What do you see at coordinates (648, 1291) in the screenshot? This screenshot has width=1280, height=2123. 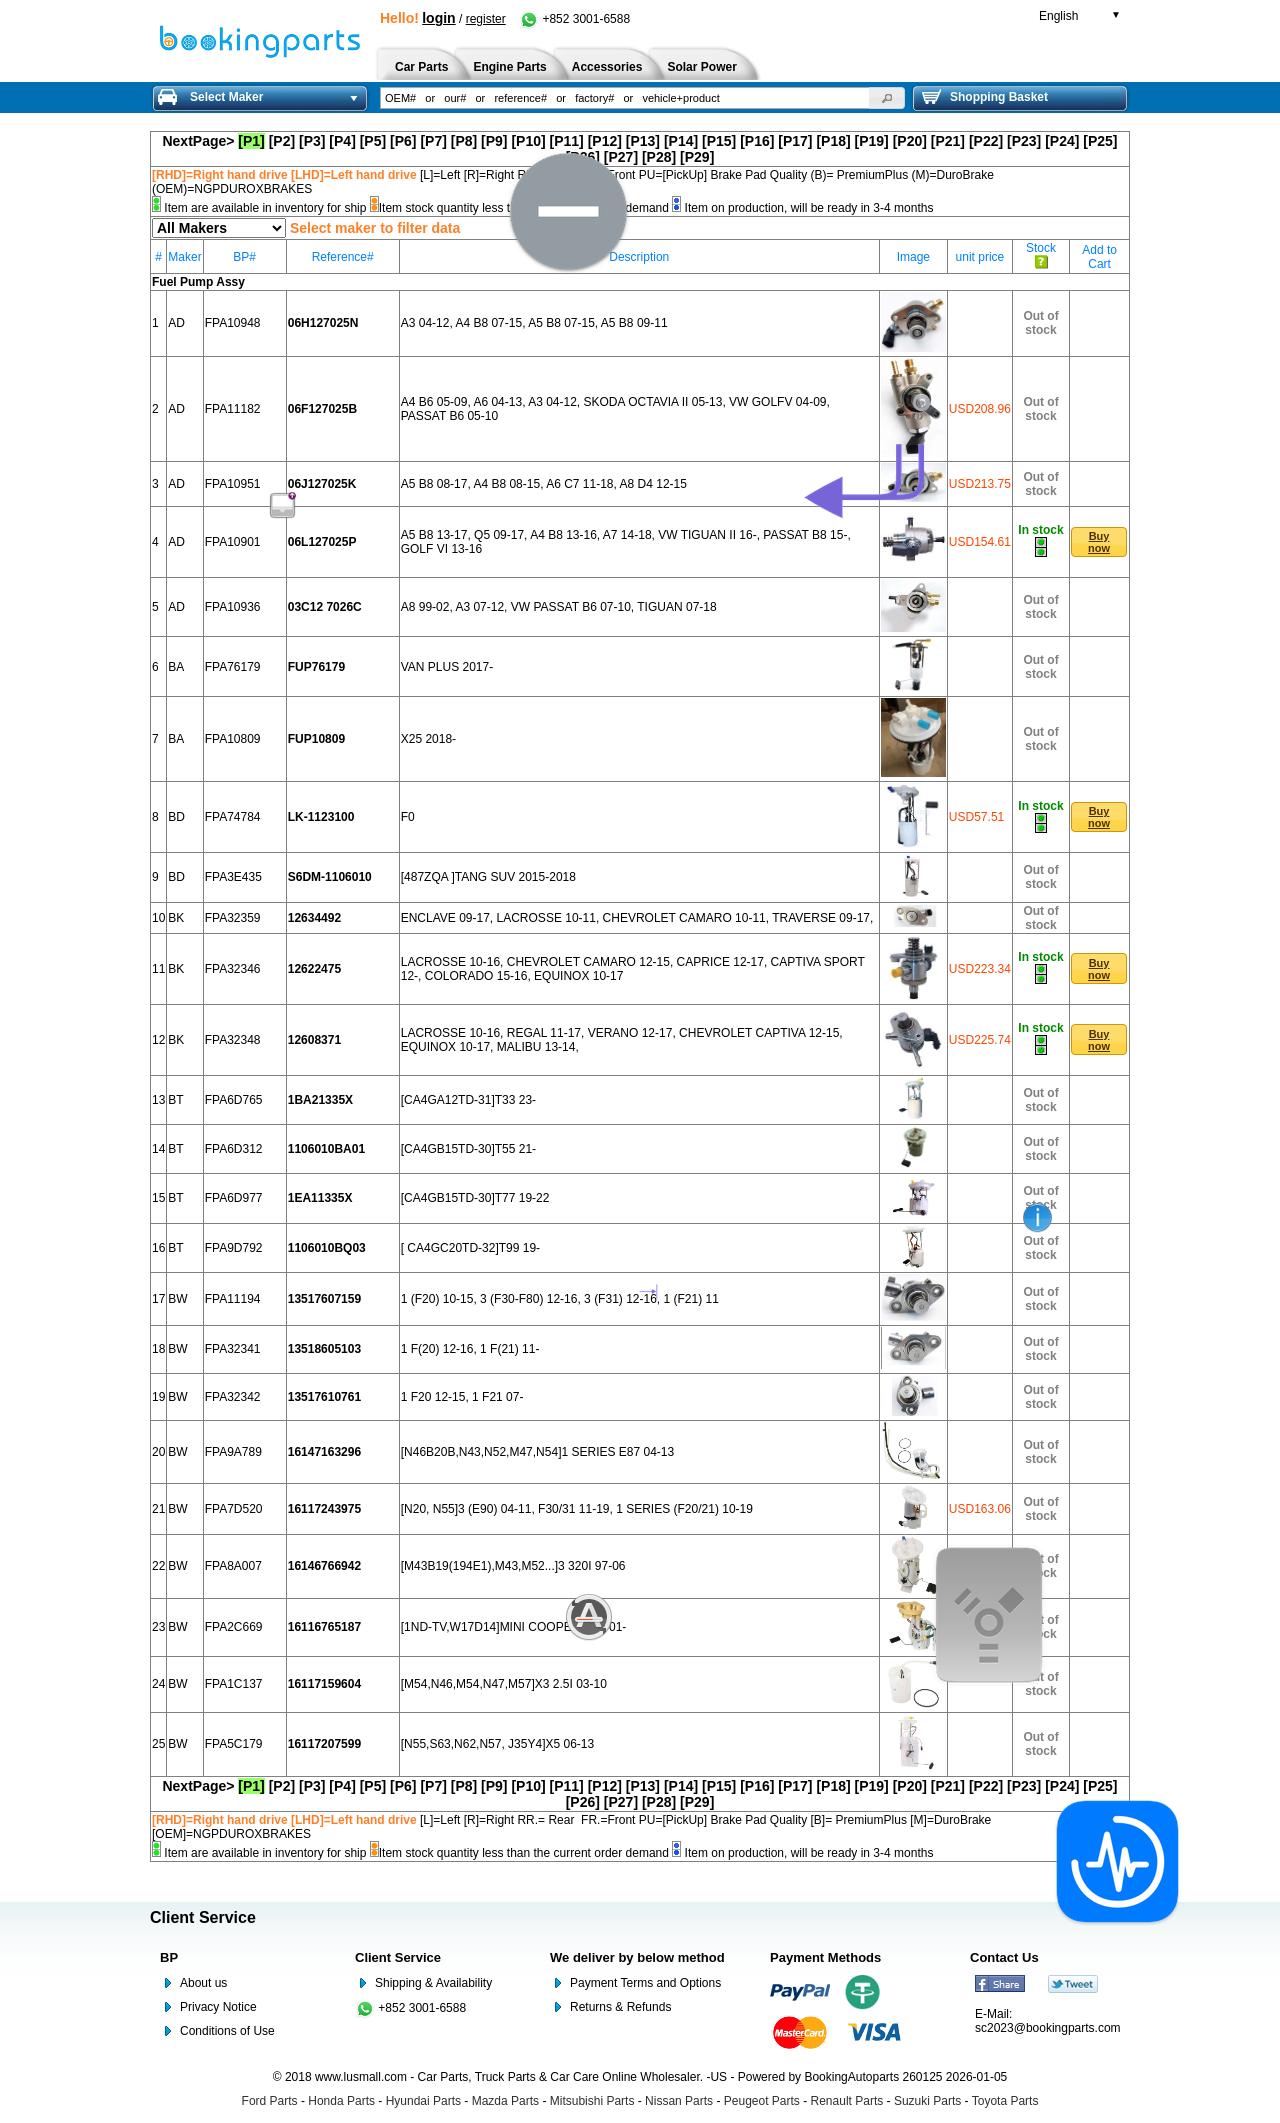 I see `skip to the last item in a list or queue` at bounding box center [648, 1291].